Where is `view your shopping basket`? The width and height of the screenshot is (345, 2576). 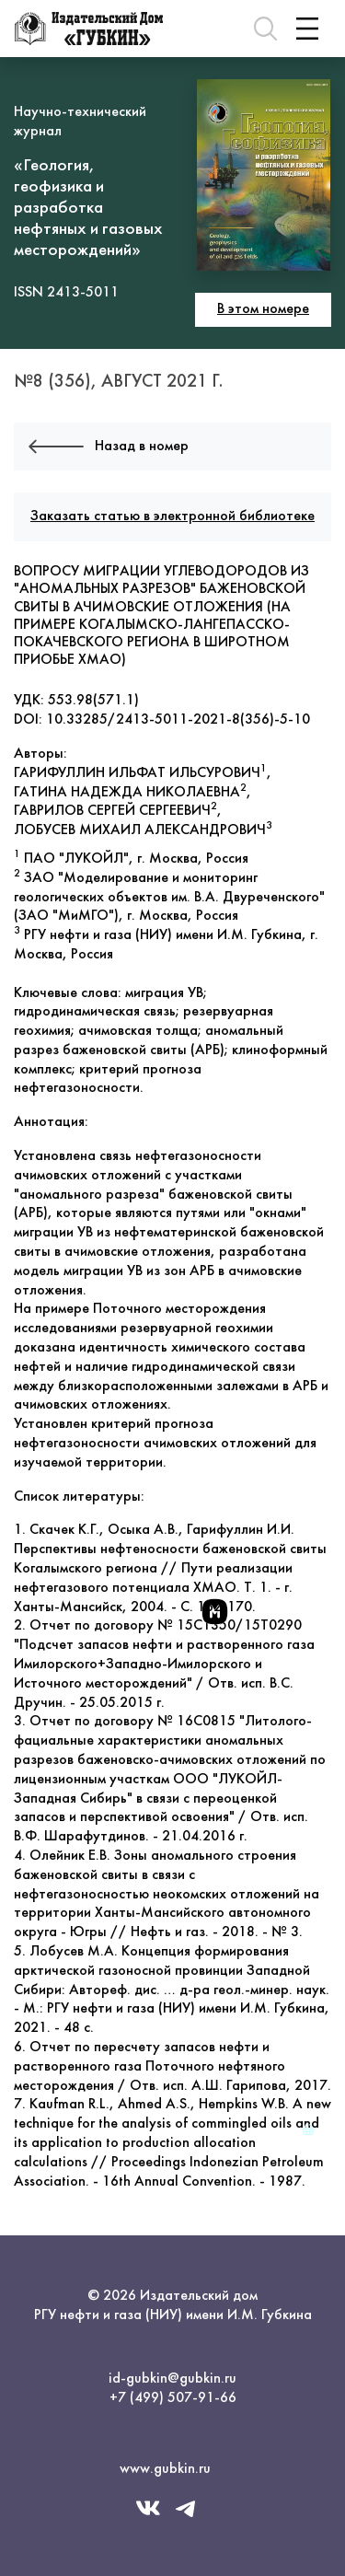
view your shopping basket is located at coordinates (308, 2129).